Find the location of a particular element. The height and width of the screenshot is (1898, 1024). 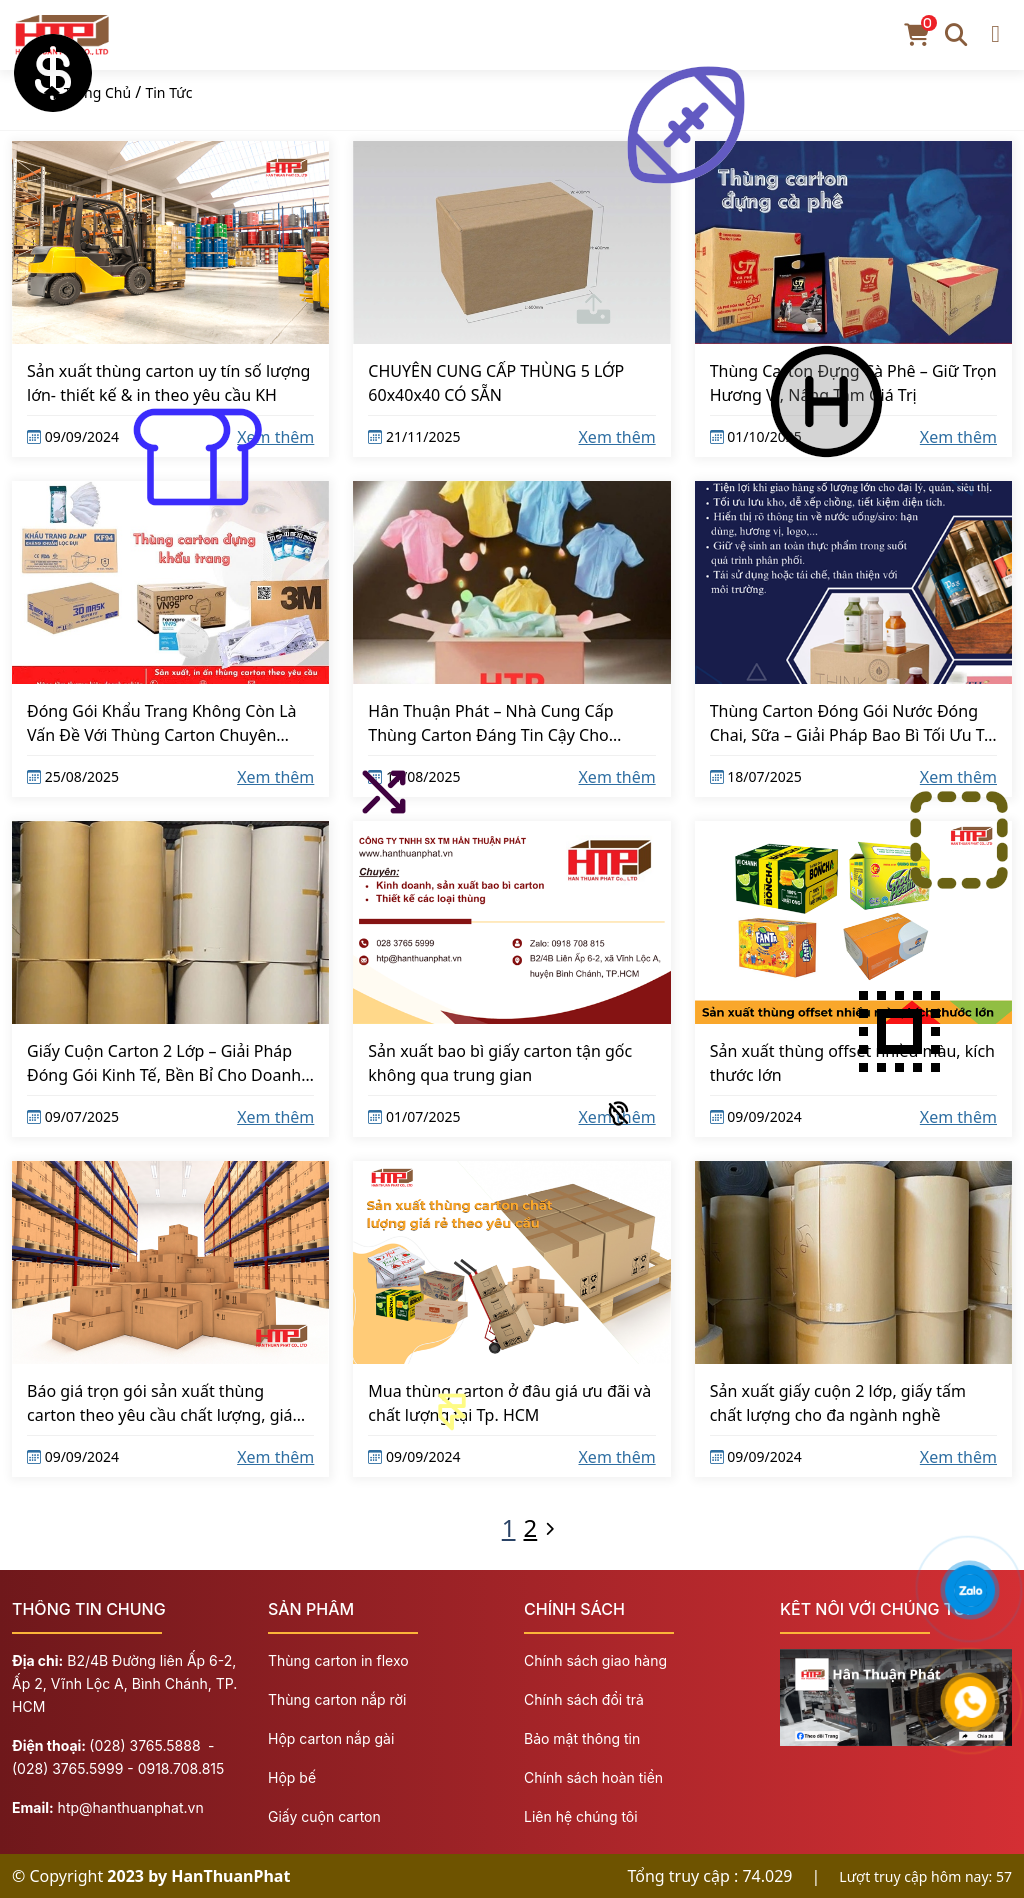

select all items in the current view is located at coordinates (899, 1031).